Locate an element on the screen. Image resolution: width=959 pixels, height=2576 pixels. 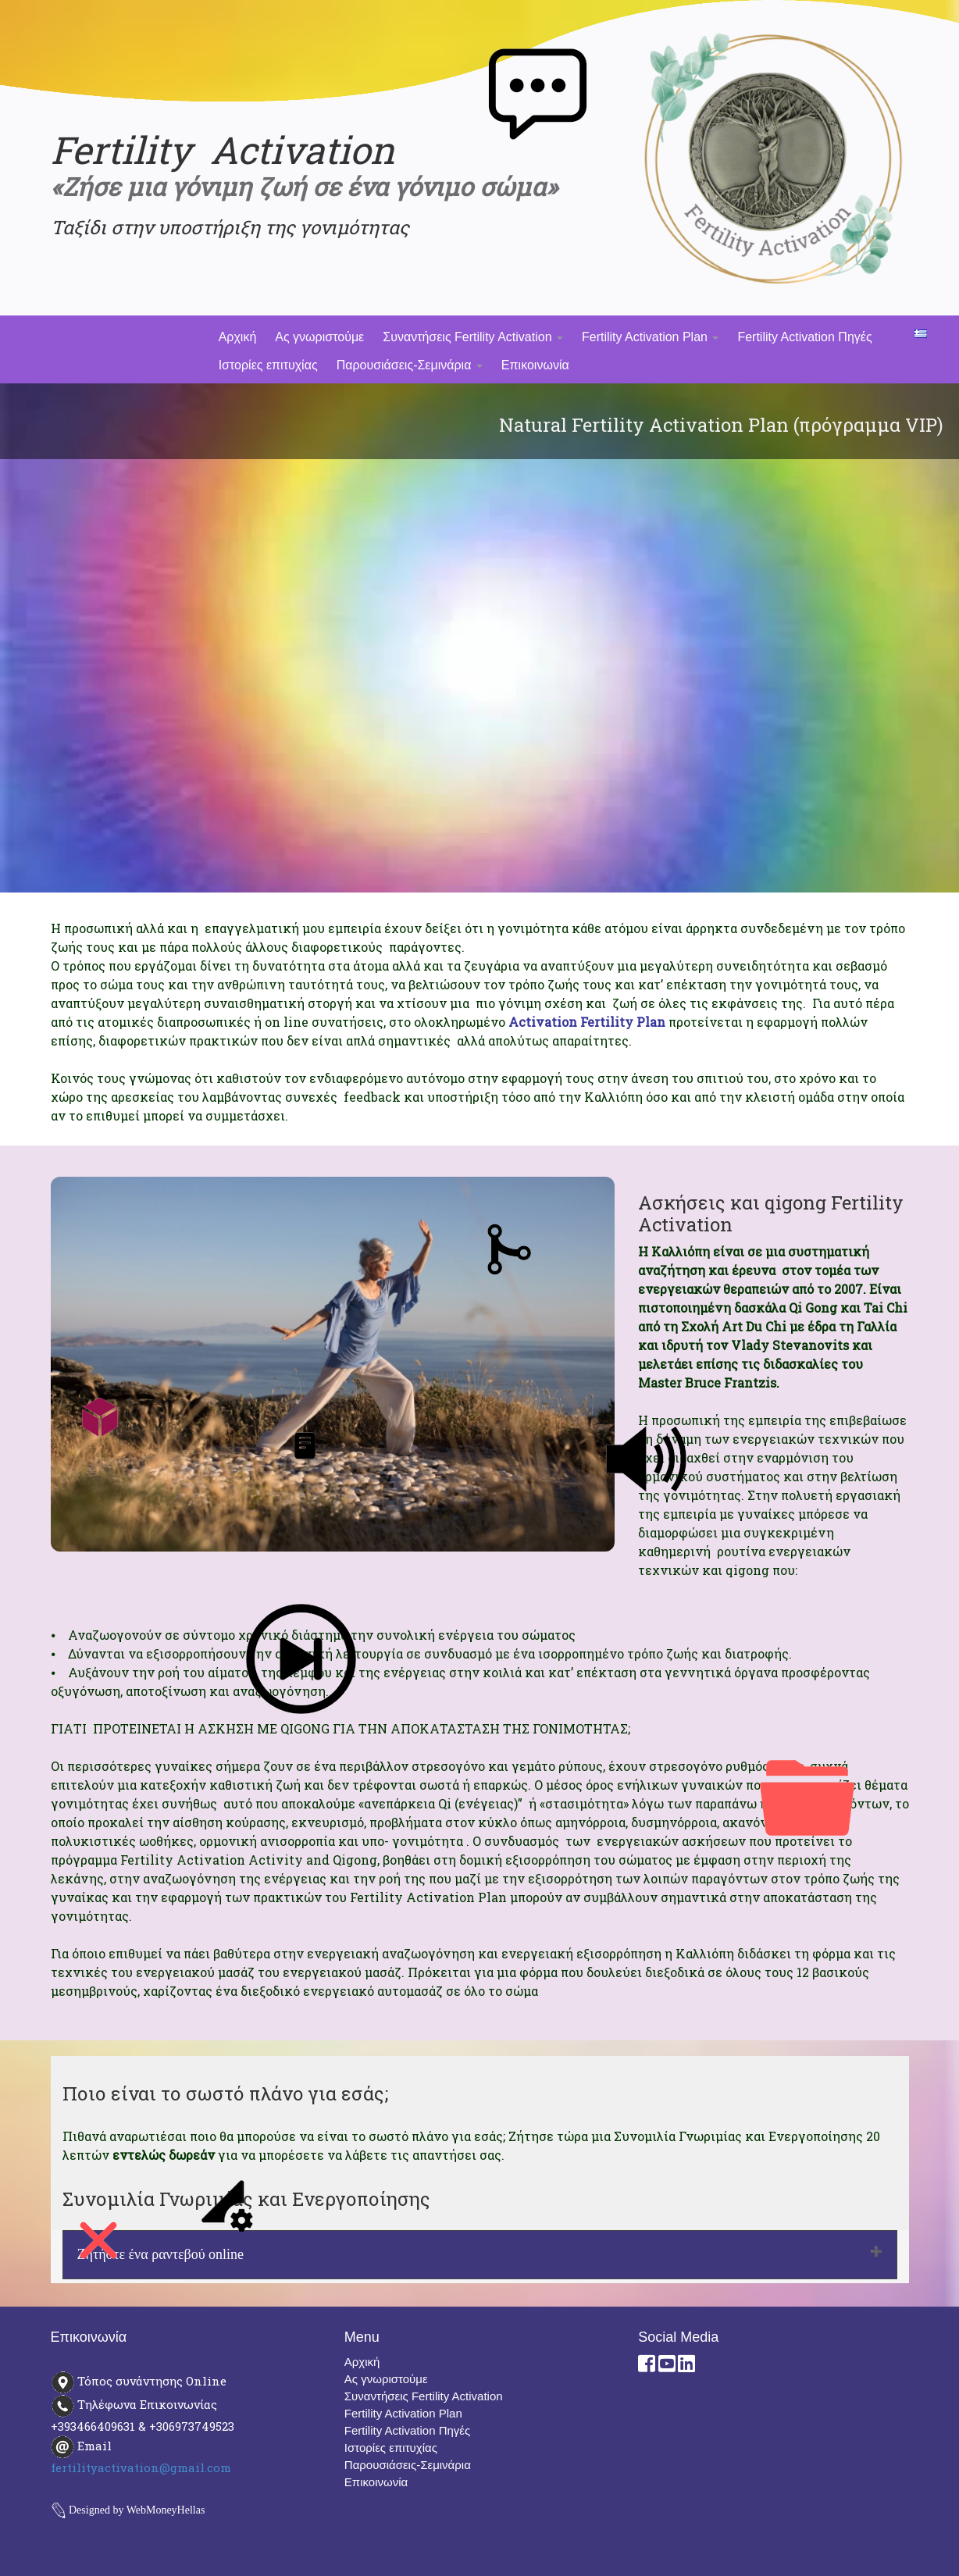
volume is set to high or maximum is located at coordinates (646, 1459).